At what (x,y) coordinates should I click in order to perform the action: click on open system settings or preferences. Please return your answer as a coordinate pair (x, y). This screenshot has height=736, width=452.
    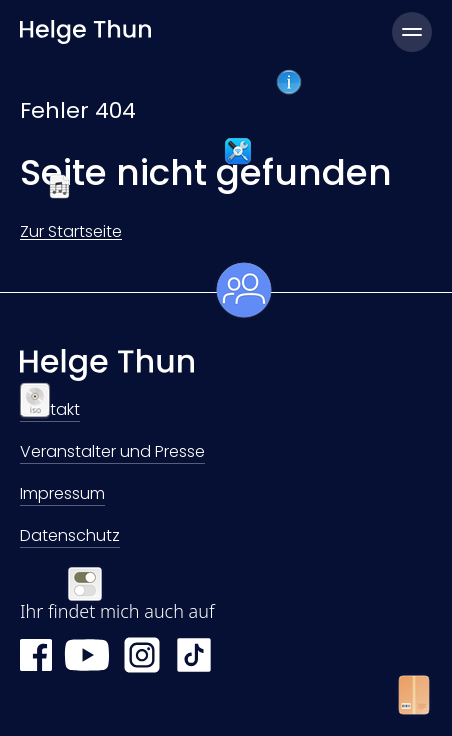
    Looking at the image, I should click on (85, 584).